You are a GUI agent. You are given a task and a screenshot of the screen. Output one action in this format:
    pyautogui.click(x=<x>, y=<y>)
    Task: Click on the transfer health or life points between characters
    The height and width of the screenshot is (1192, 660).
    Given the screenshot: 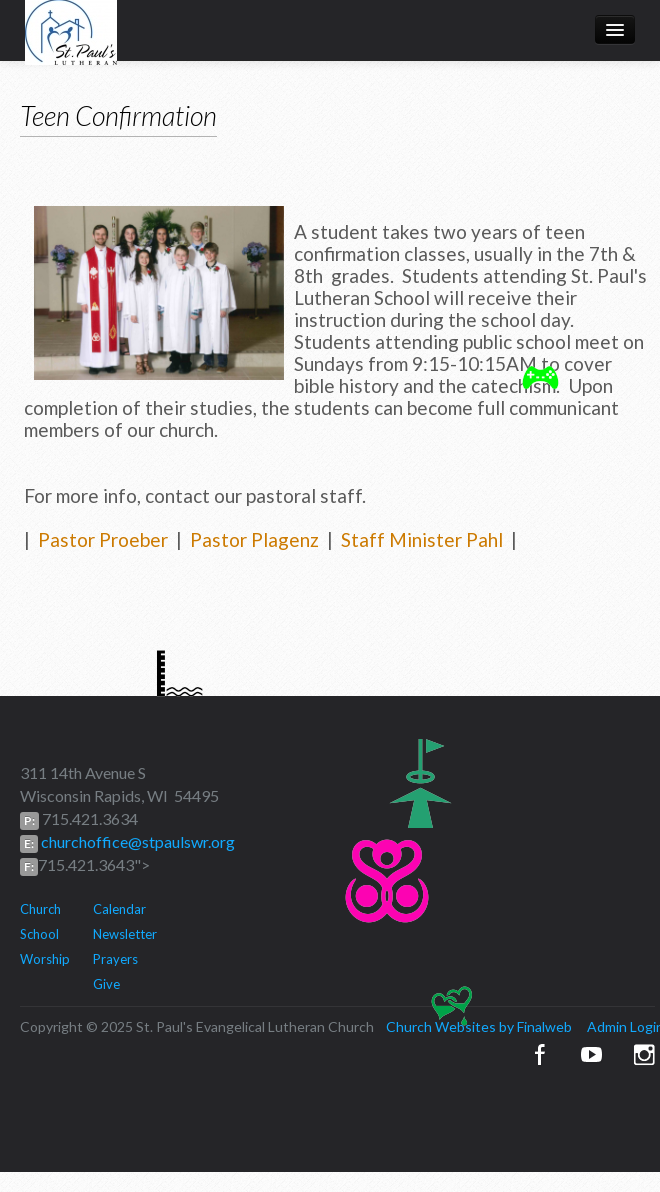 What is the action you would take?
    pyautogui.click(x=452, y=1005)
    